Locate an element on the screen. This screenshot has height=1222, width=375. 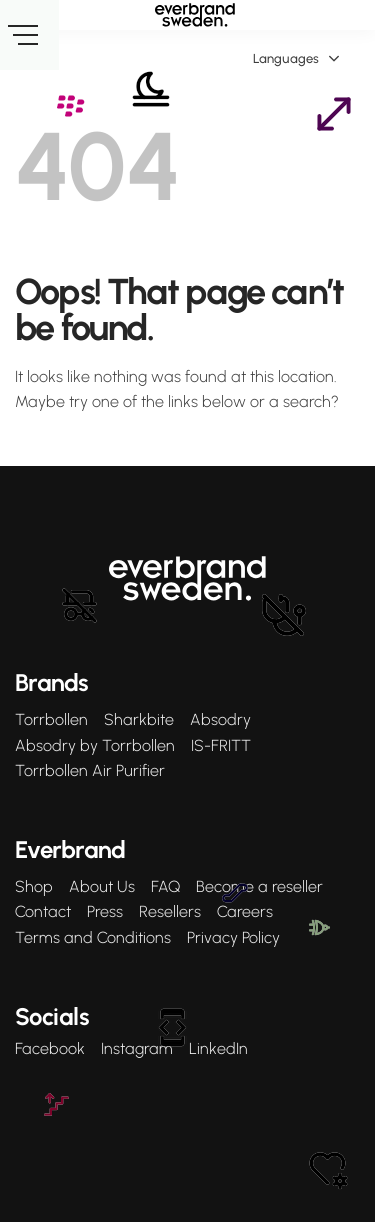
BlackBerry brand logo is located at coordinates (71, 106).